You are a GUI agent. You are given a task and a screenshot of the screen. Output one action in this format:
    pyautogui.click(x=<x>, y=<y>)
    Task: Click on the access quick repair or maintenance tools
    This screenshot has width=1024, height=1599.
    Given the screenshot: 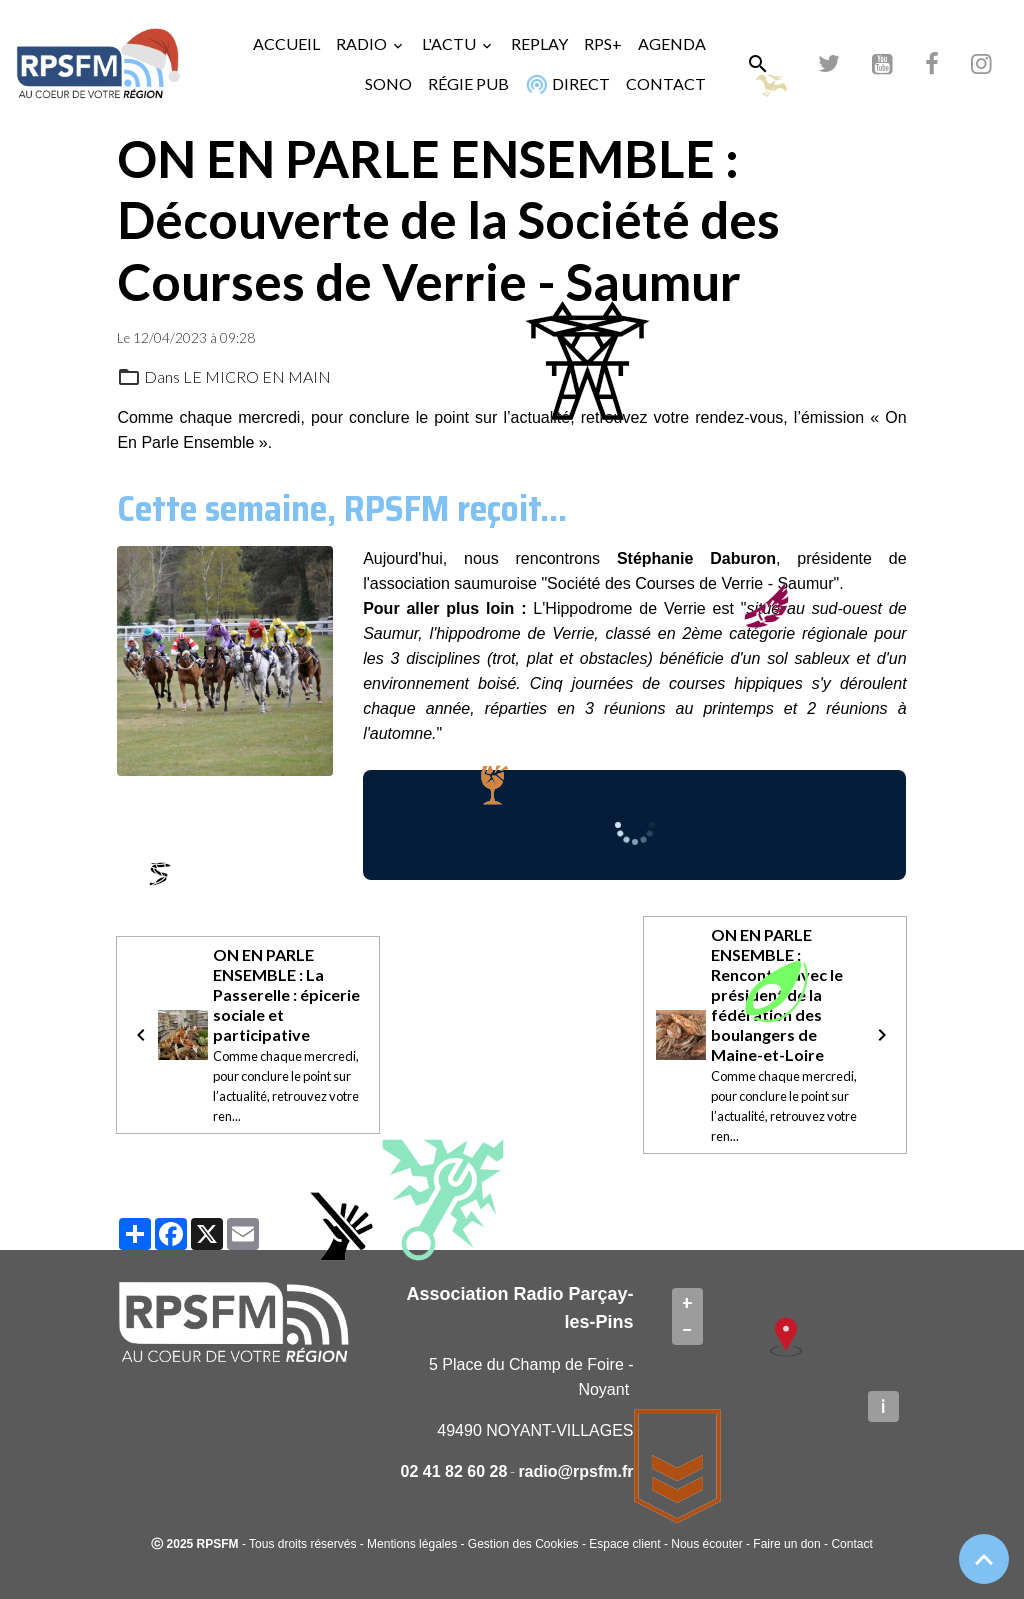 What is the action you would take?
    pyautogui.click(x=443, y=1200)
    